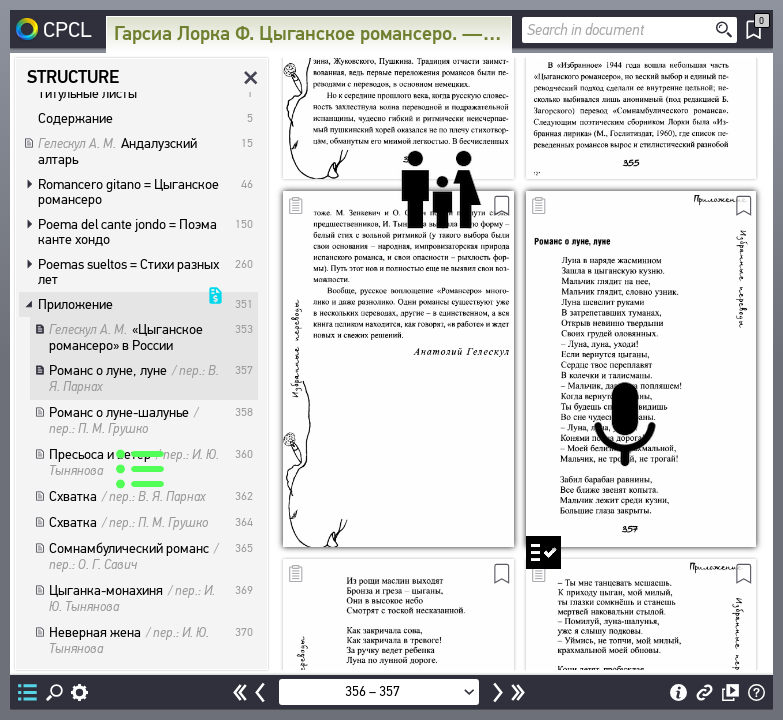 This screenshot has width=783, height=720. Describe the element at coordinates (440, 189) in the screenshot. I see `indicates family restroom facility nearby` at that location.